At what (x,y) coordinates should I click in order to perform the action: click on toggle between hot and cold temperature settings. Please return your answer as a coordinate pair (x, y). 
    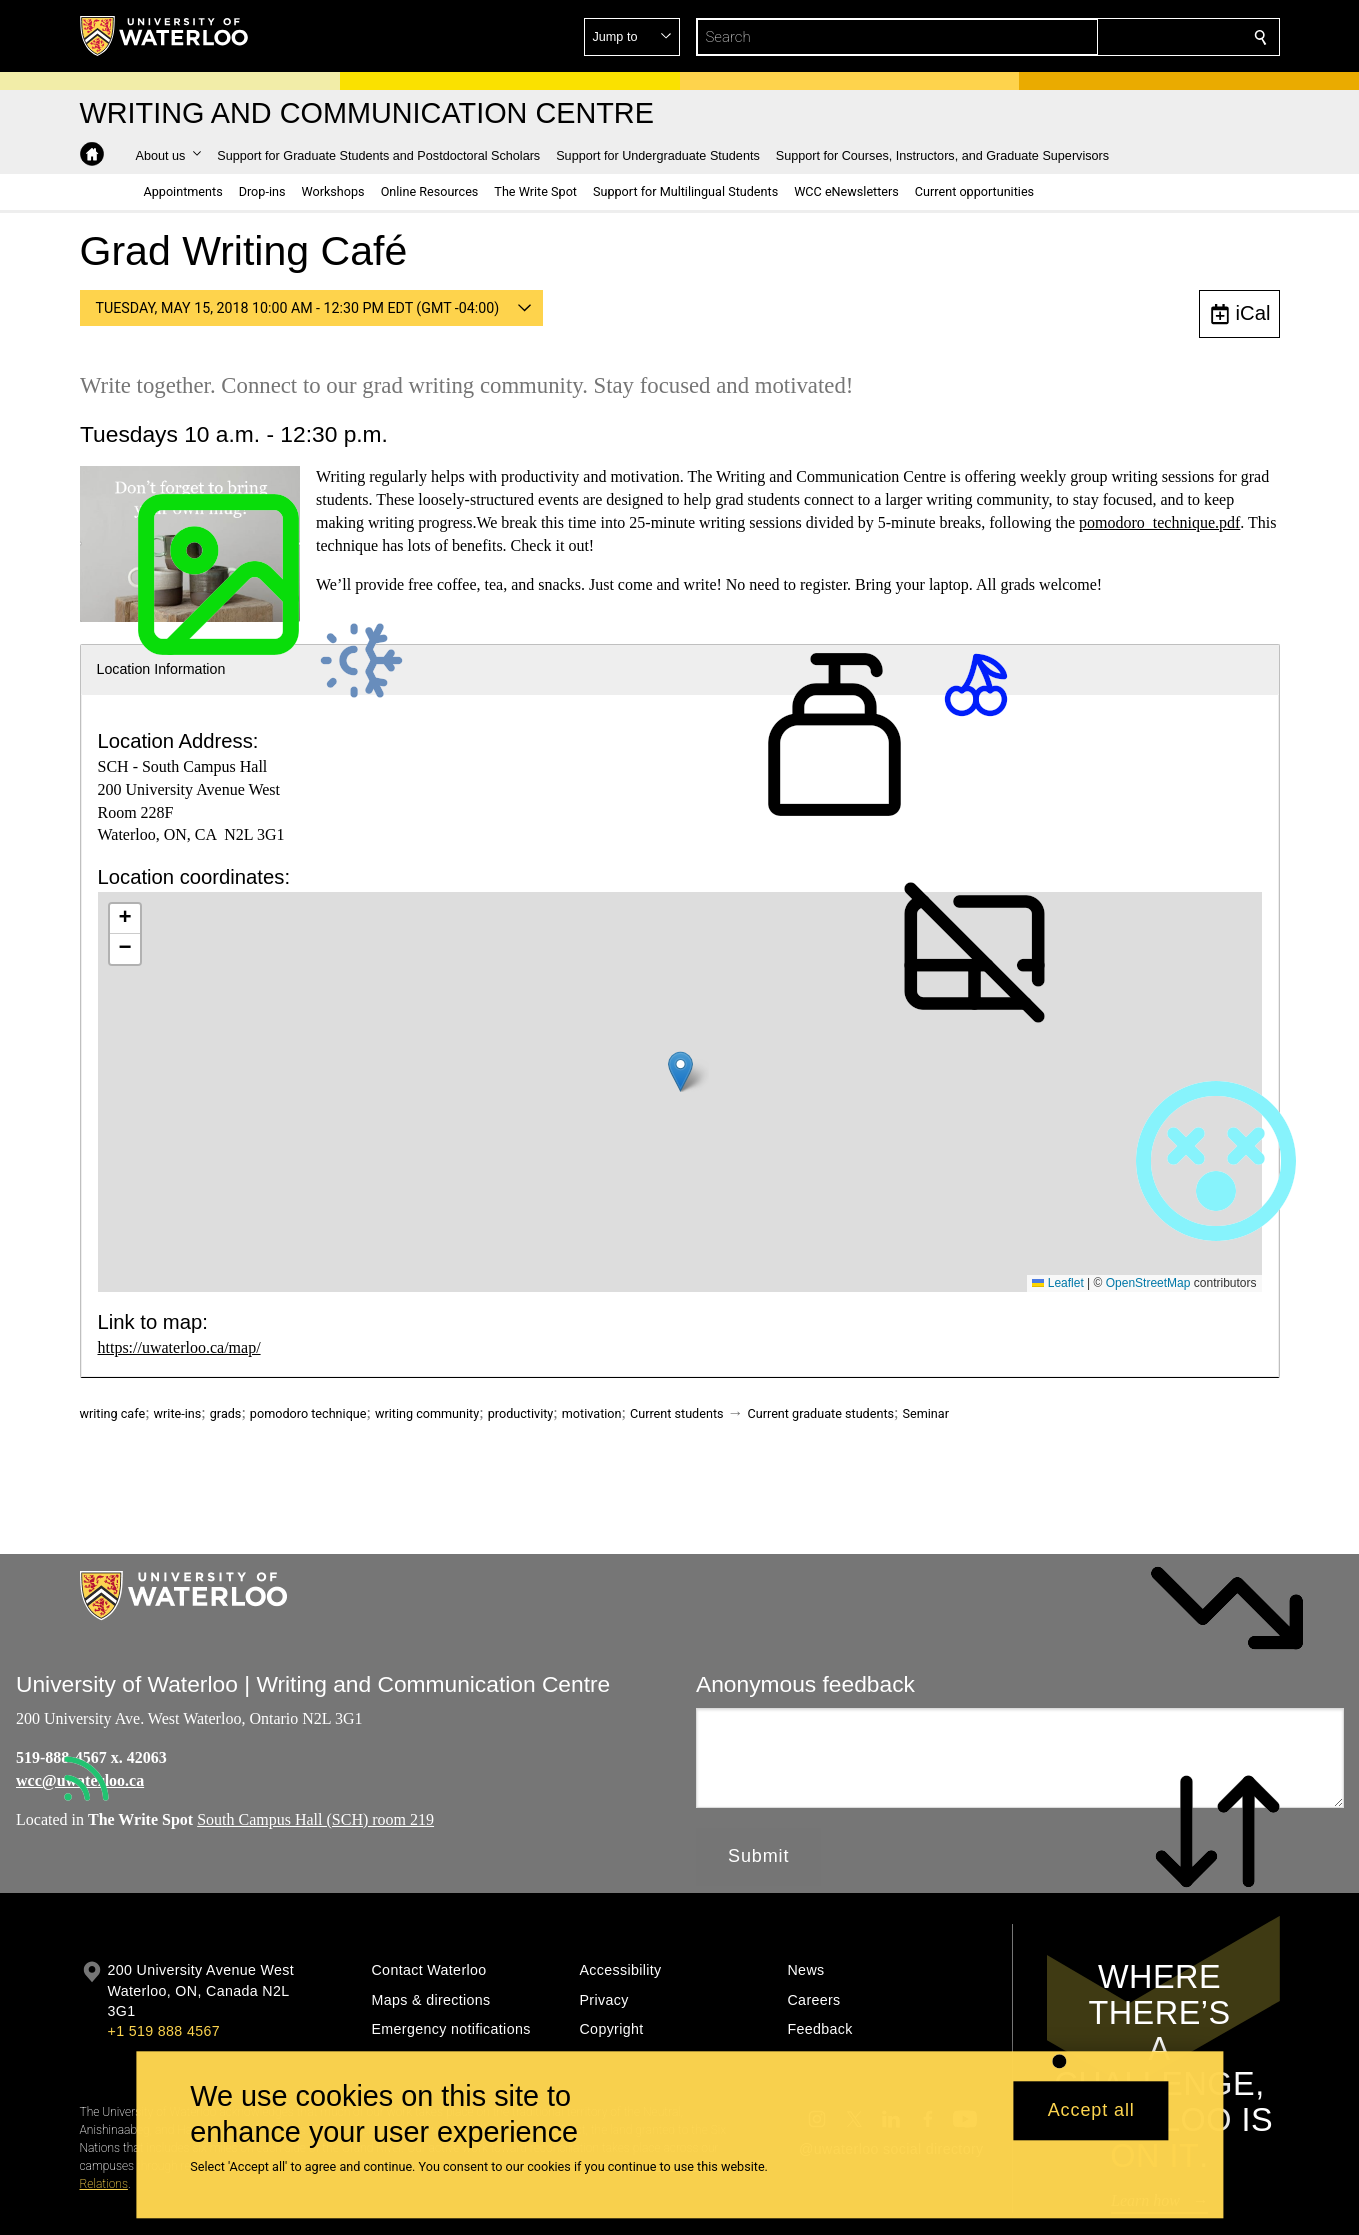
    Looking at the image, I should click on (361, 660).